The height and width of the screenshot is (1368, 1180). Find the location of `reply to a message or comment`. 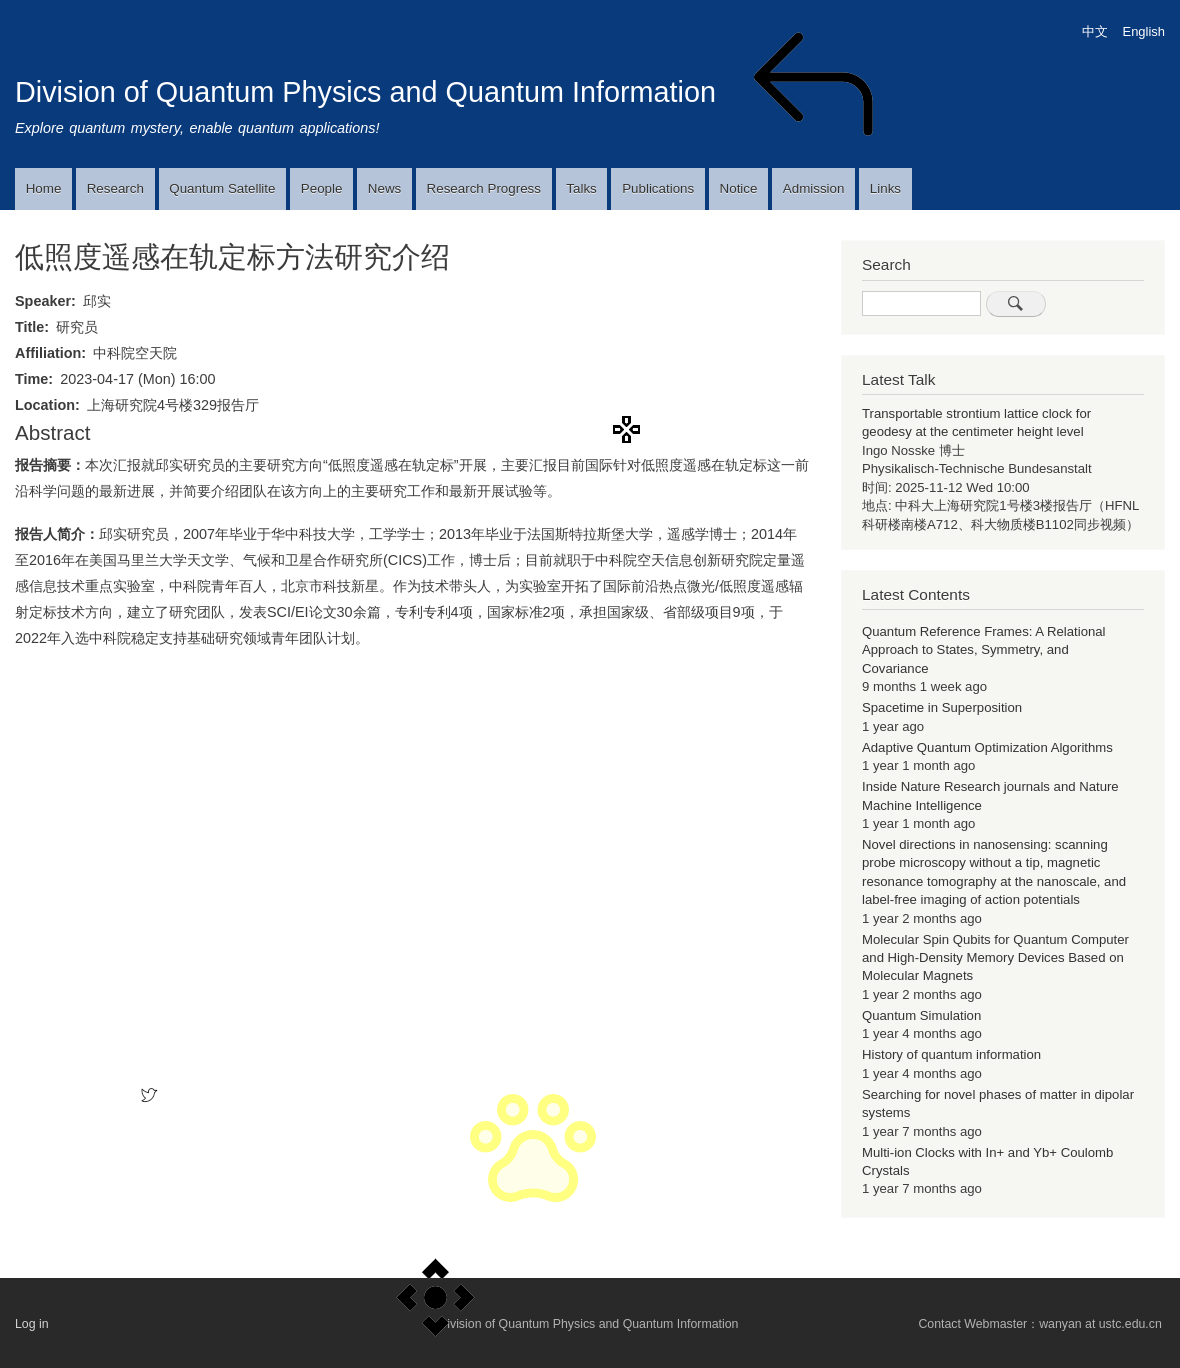

reply to a message or comment is located at coordinates (811, 85).